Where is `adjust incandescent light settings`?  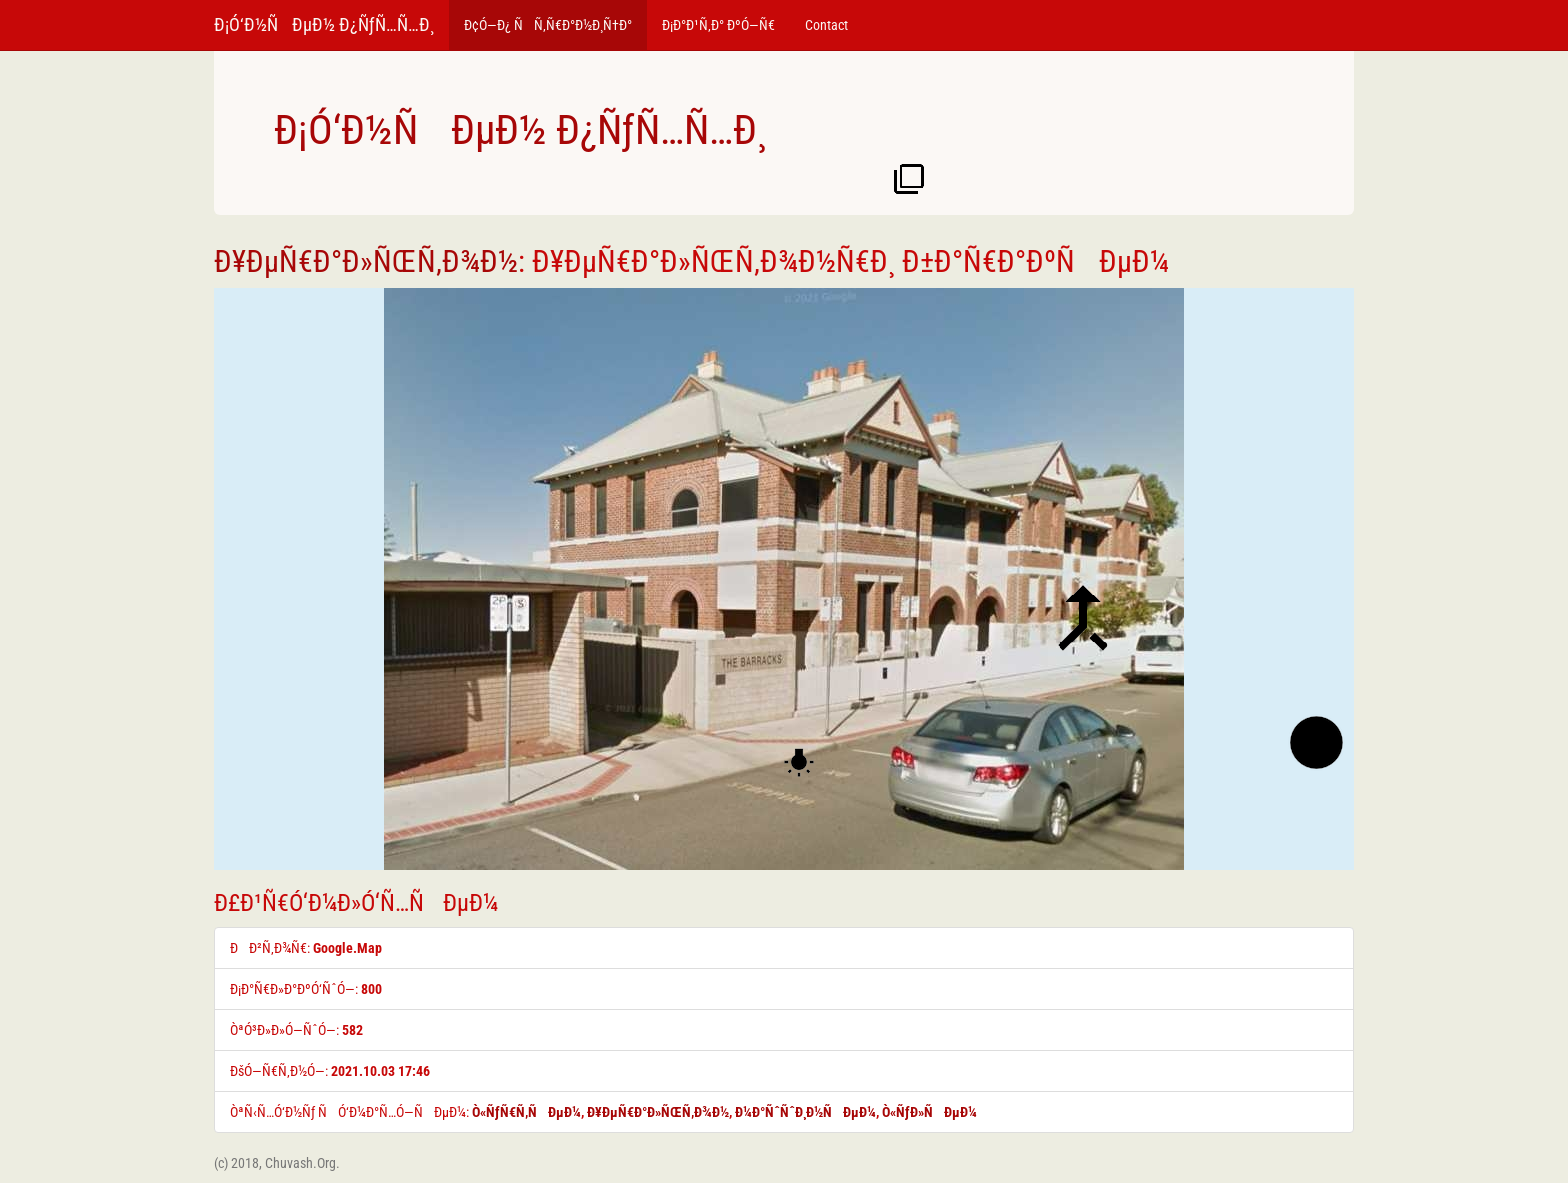
adjust incandescent light settings is located at coordinates (799, 762).